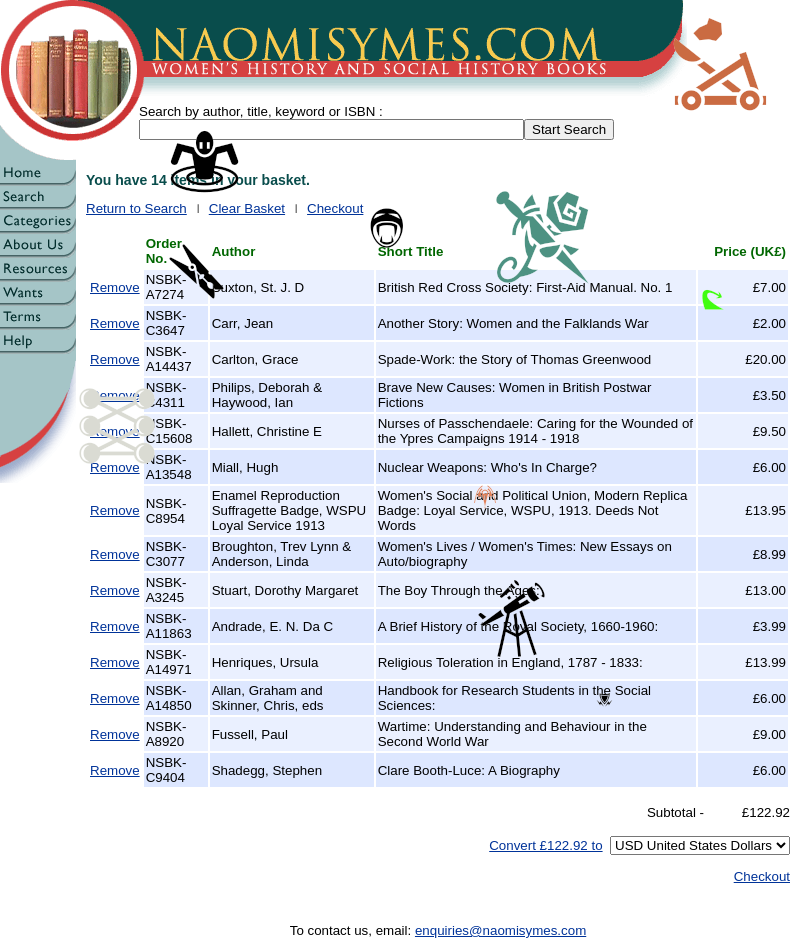 This screenshot has height=938, width=800. What do you see at coordinates (720, 62) in the screenshot?
I see `launch projectile in siege game` at bounding box center [720, 62].